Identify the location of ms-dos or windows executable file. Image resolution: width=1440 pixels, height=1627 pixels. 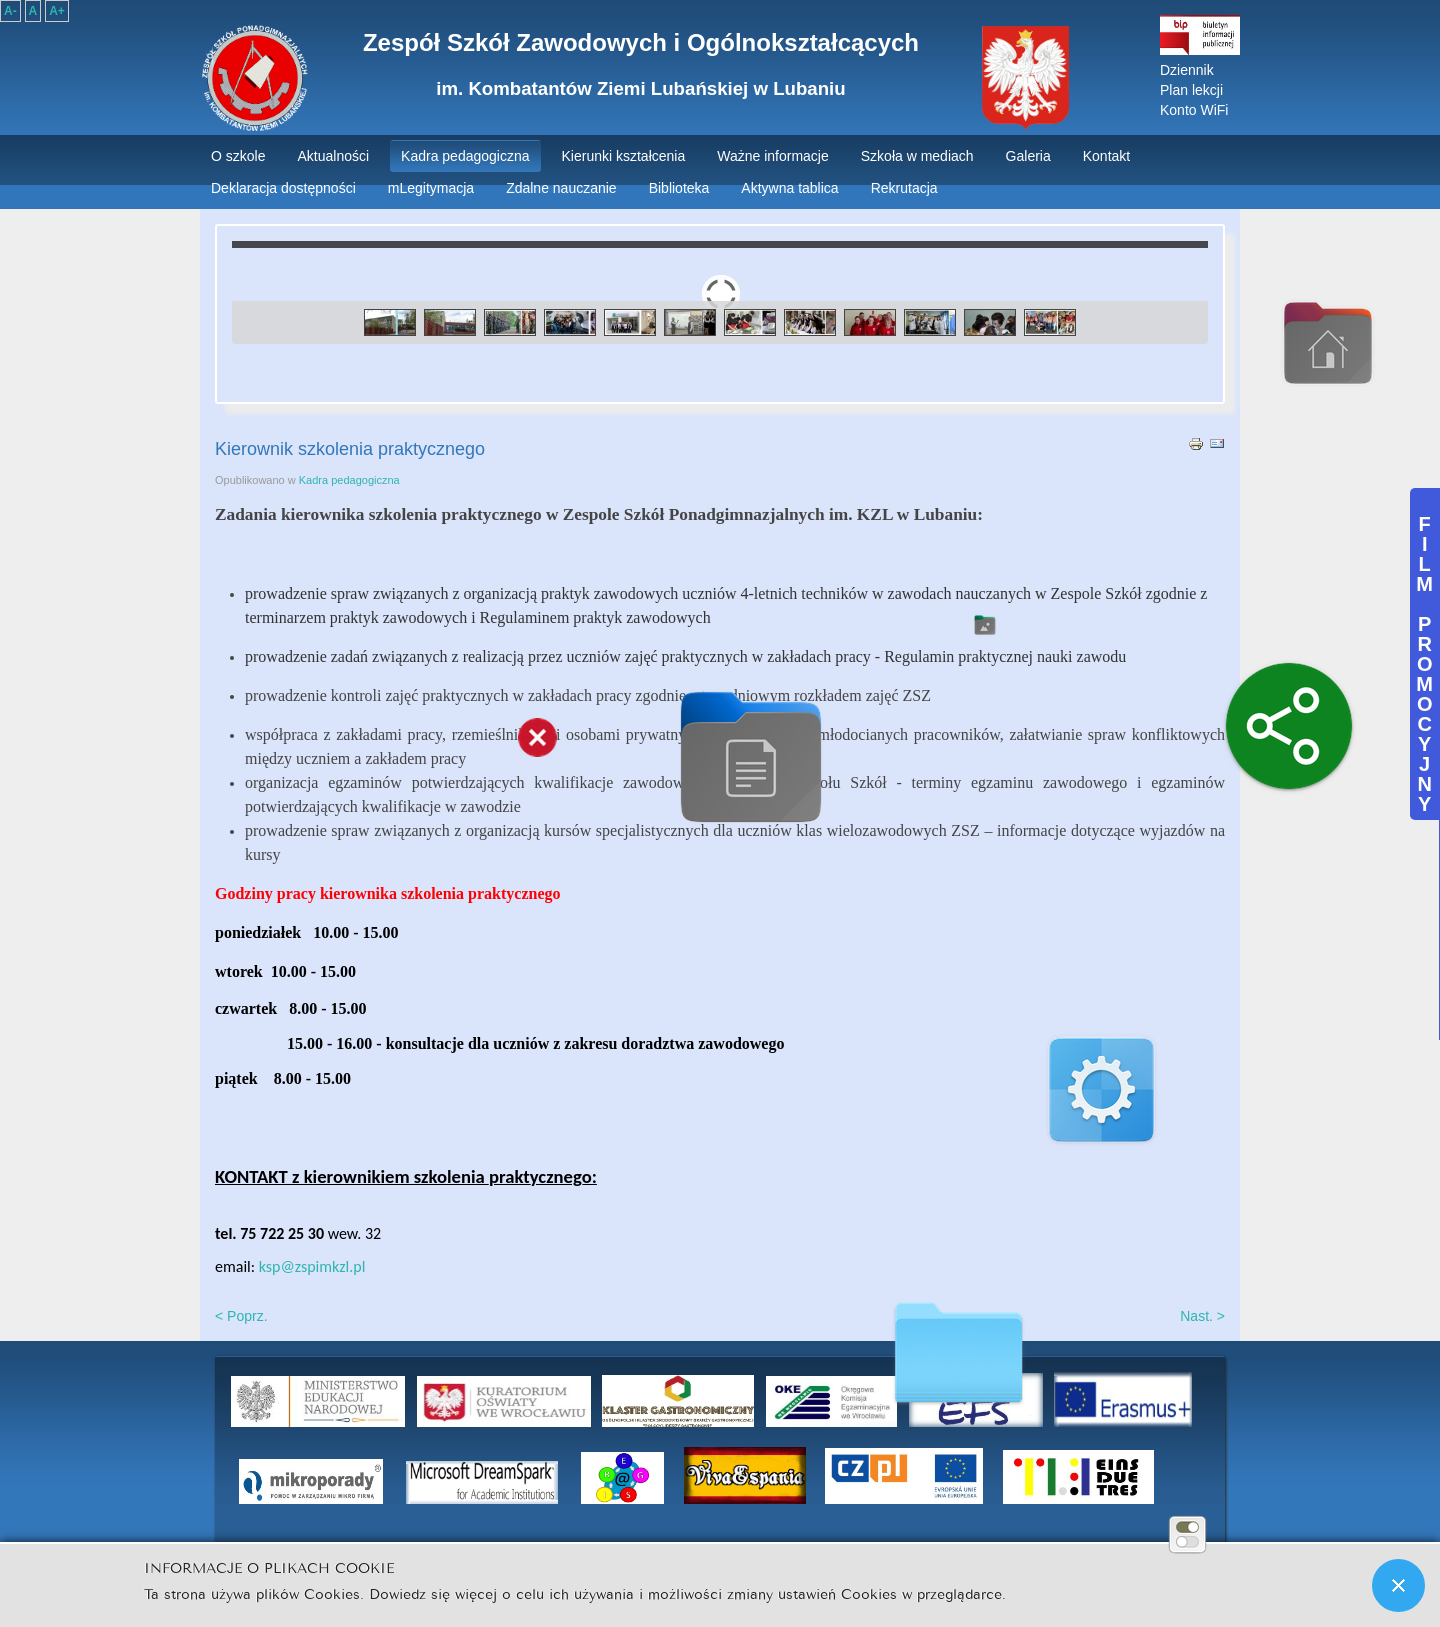
(1101, 1089).